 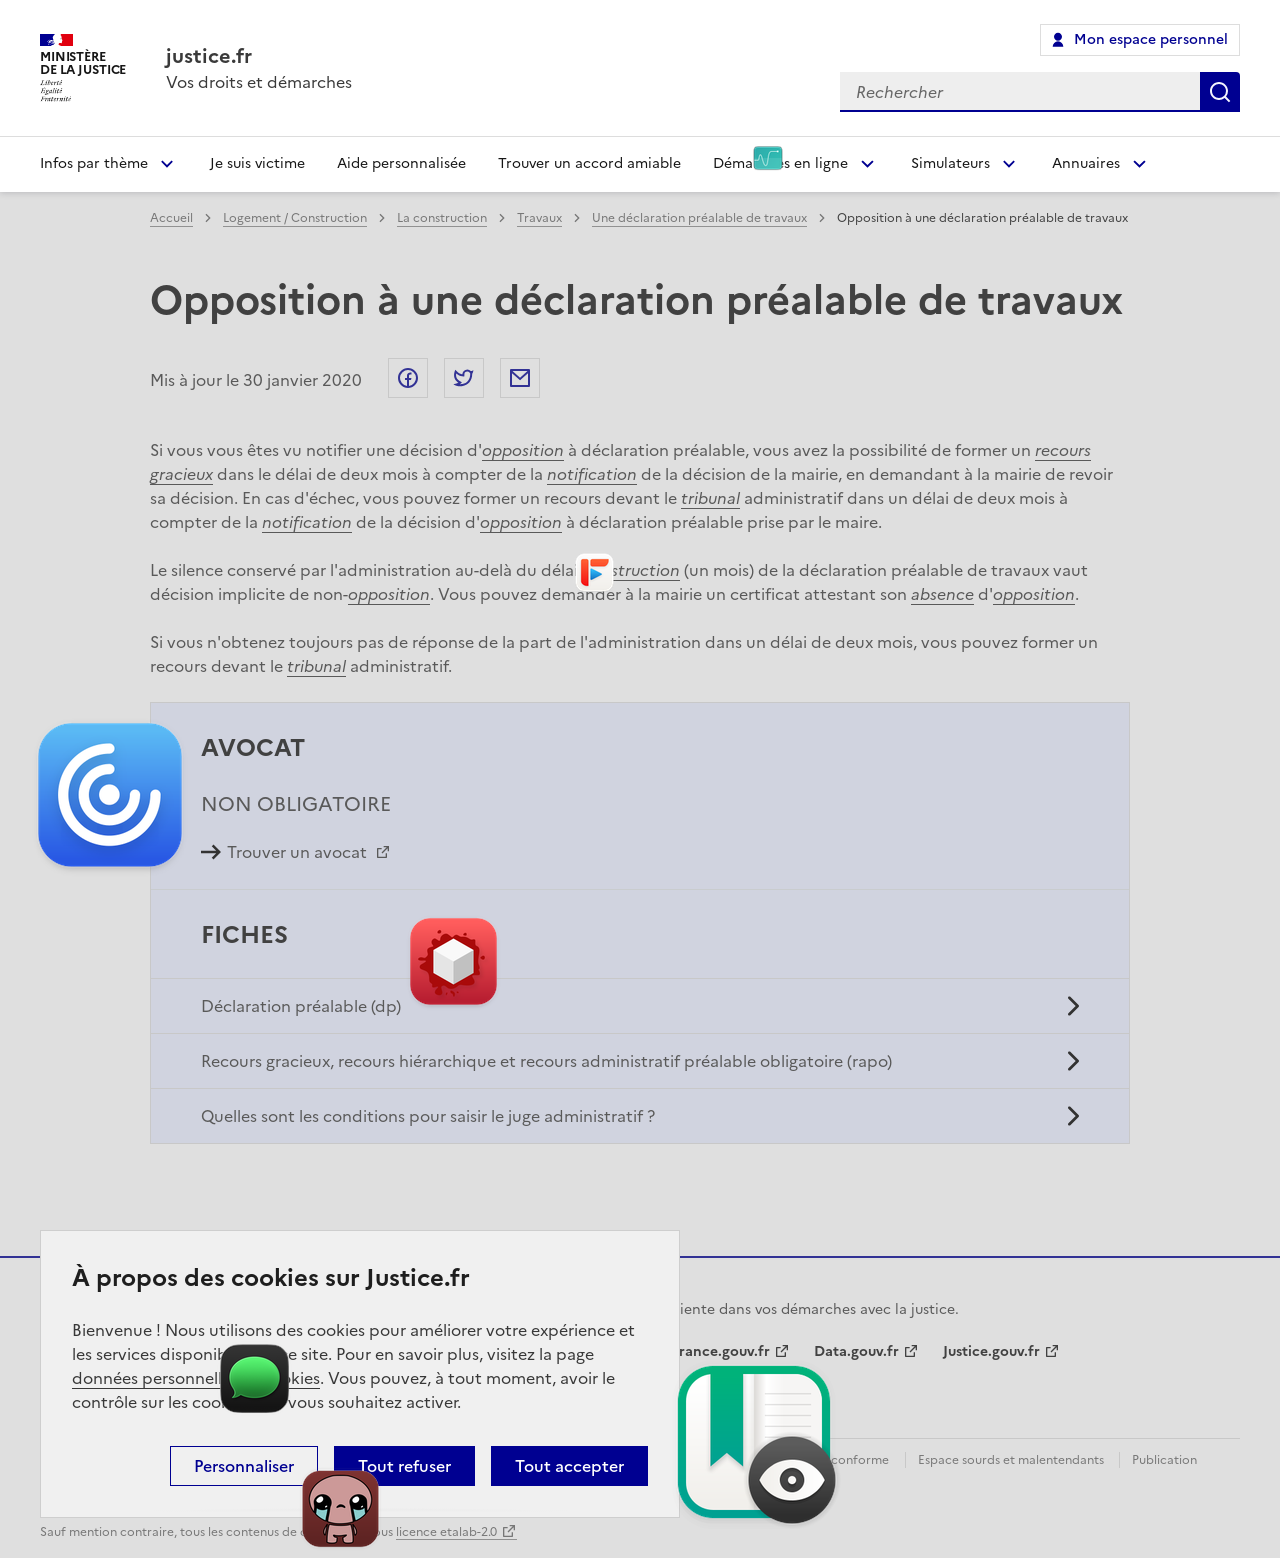 What do you see at coordinates (110, 795) in the screenshot?
I see `open citrix workspace app` at bounding box center [110, 795].